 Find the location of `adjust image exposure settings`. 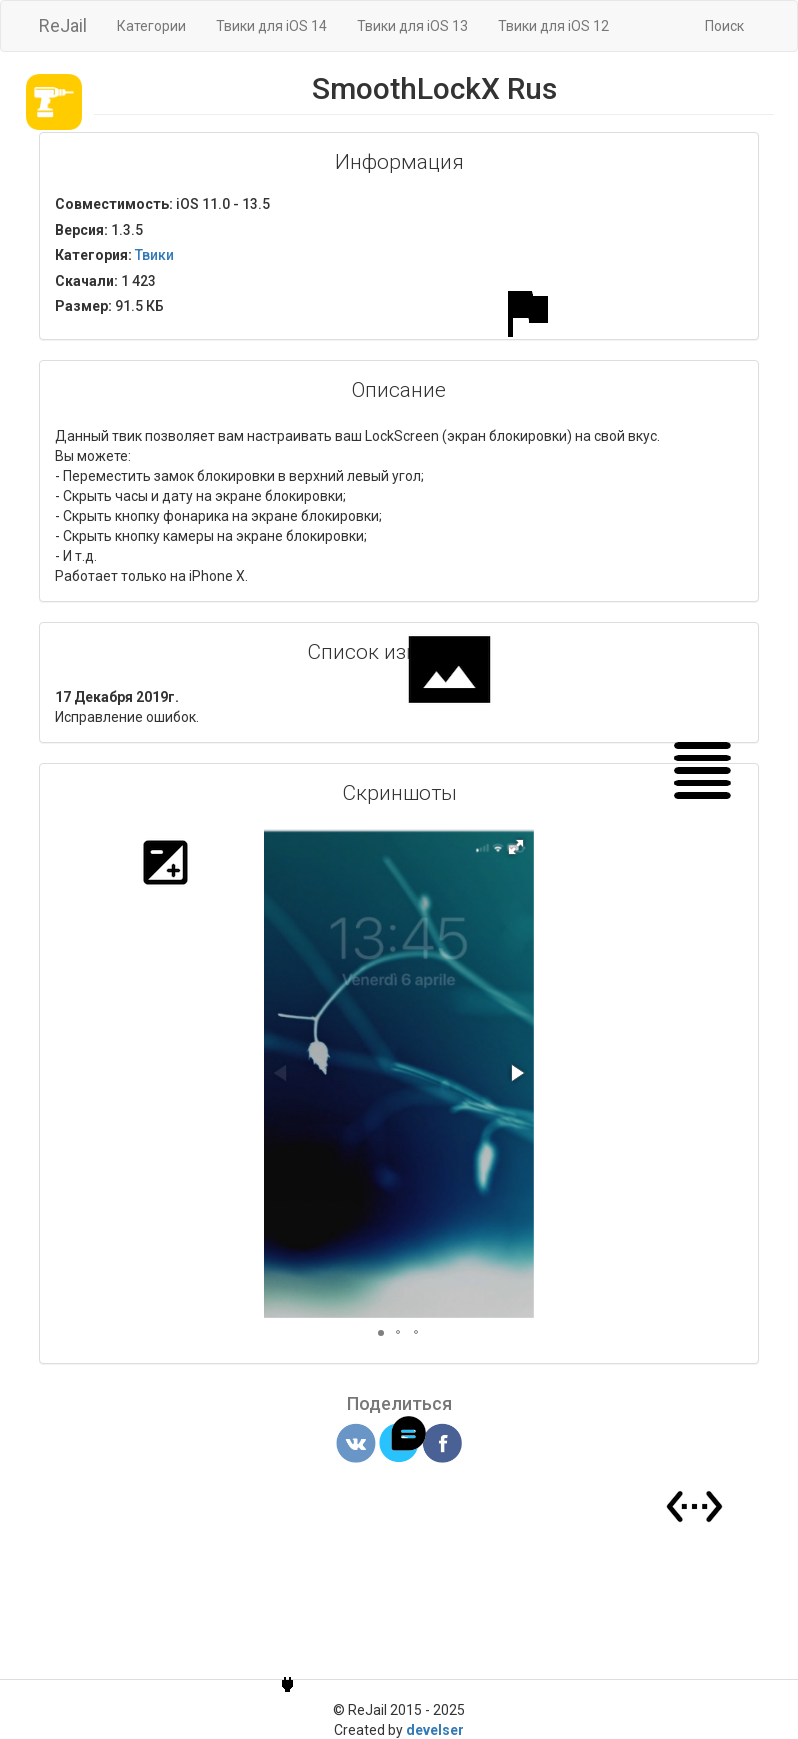

adjust image exposure settings is located at coordinates (165, 862).